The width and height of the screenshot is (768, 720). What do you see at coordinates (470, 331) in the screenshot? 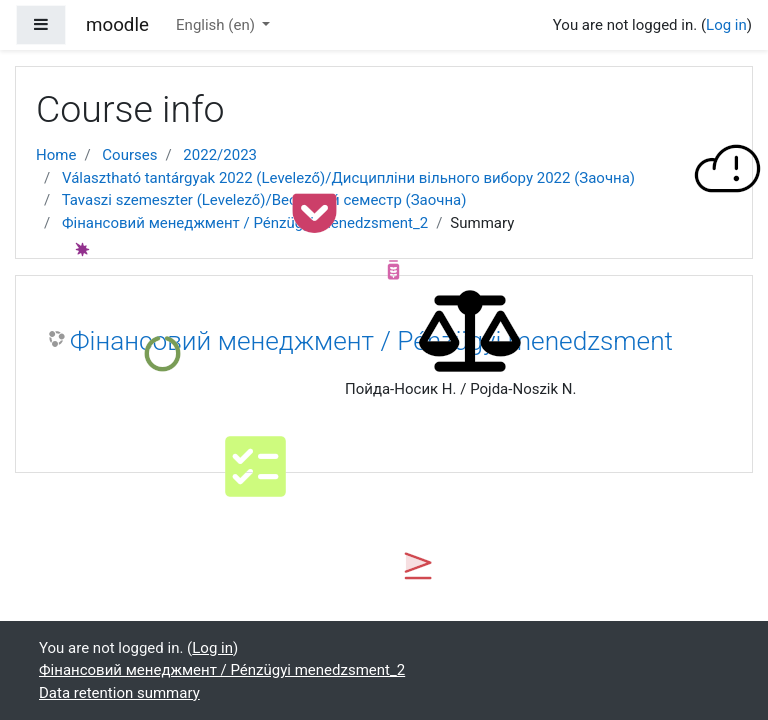
I see `access legal terms or policies` at bounding box center [470, 331].